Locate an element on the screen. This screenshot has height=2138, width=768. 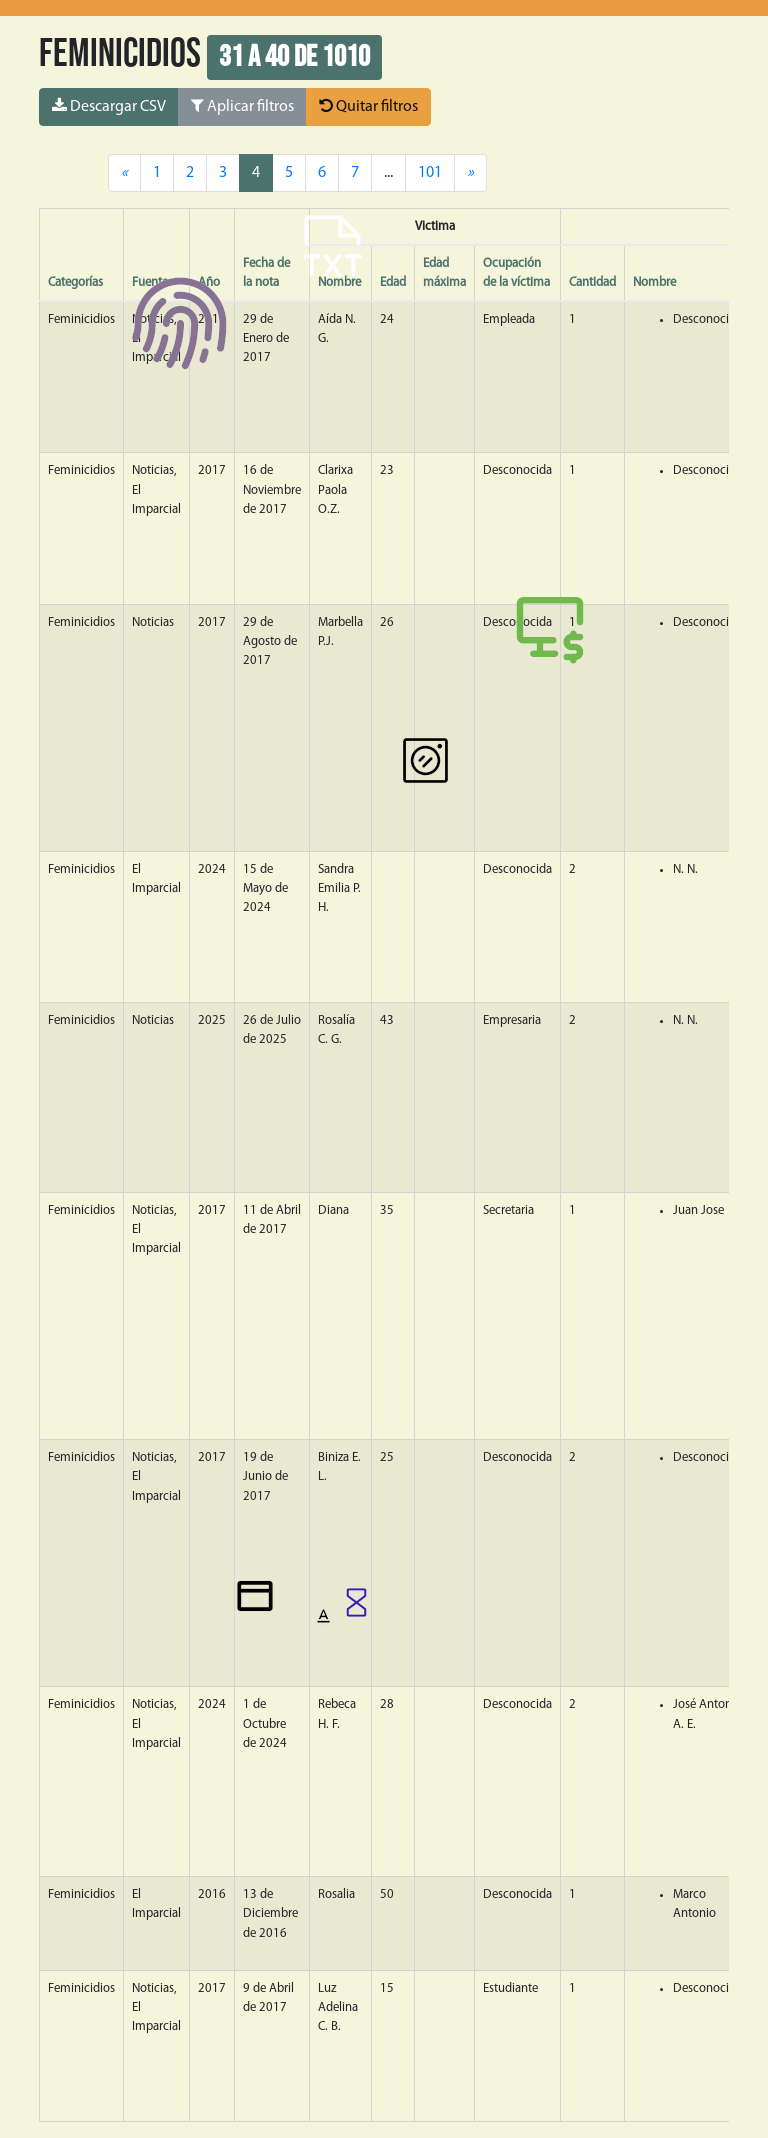
format or style text is located at coordinates (323, 1616).